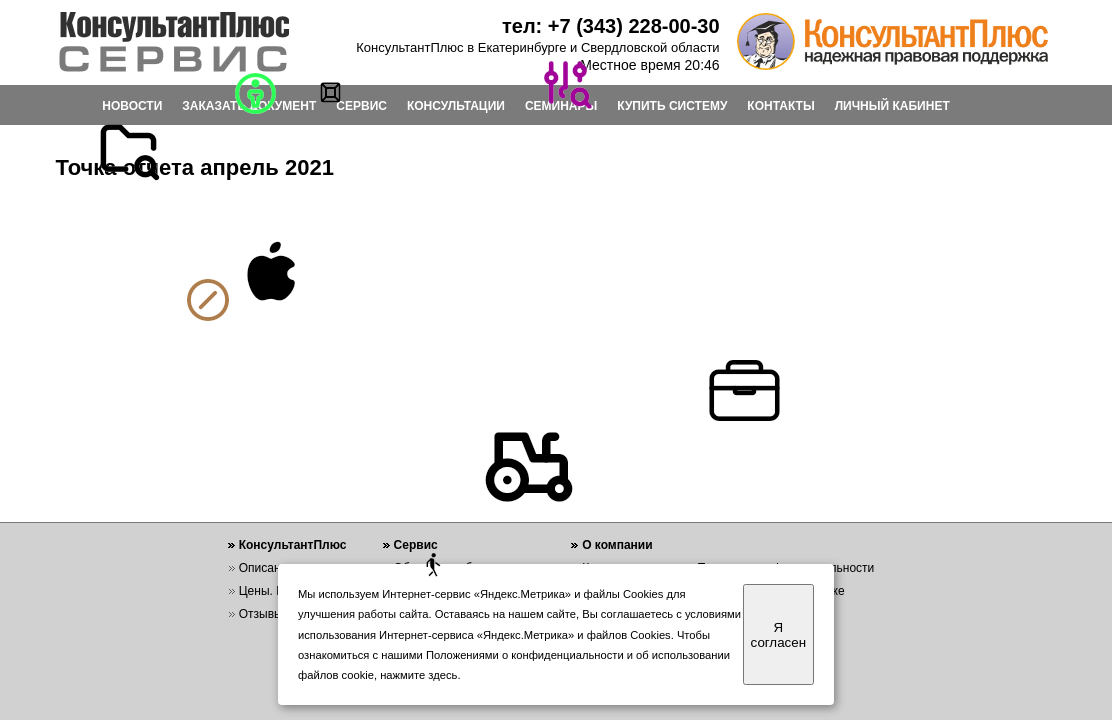  Describe the element at coordinates (433, 564) in the screenshot. I see `get walking directions` at that location.